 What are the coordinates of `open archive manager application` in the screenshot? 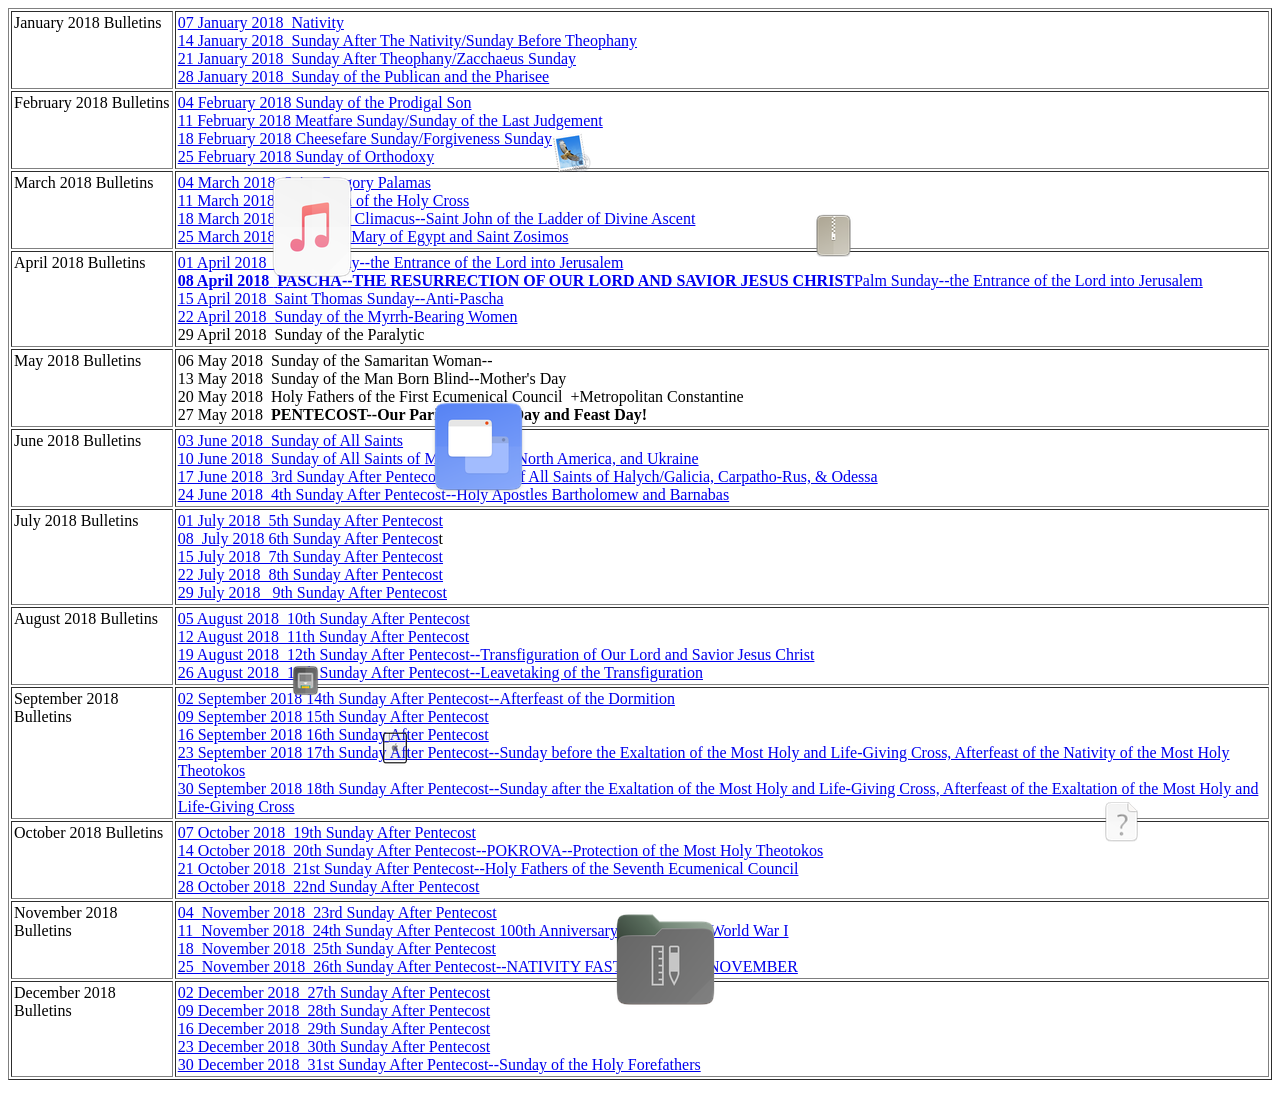 It's located at (833, 235).